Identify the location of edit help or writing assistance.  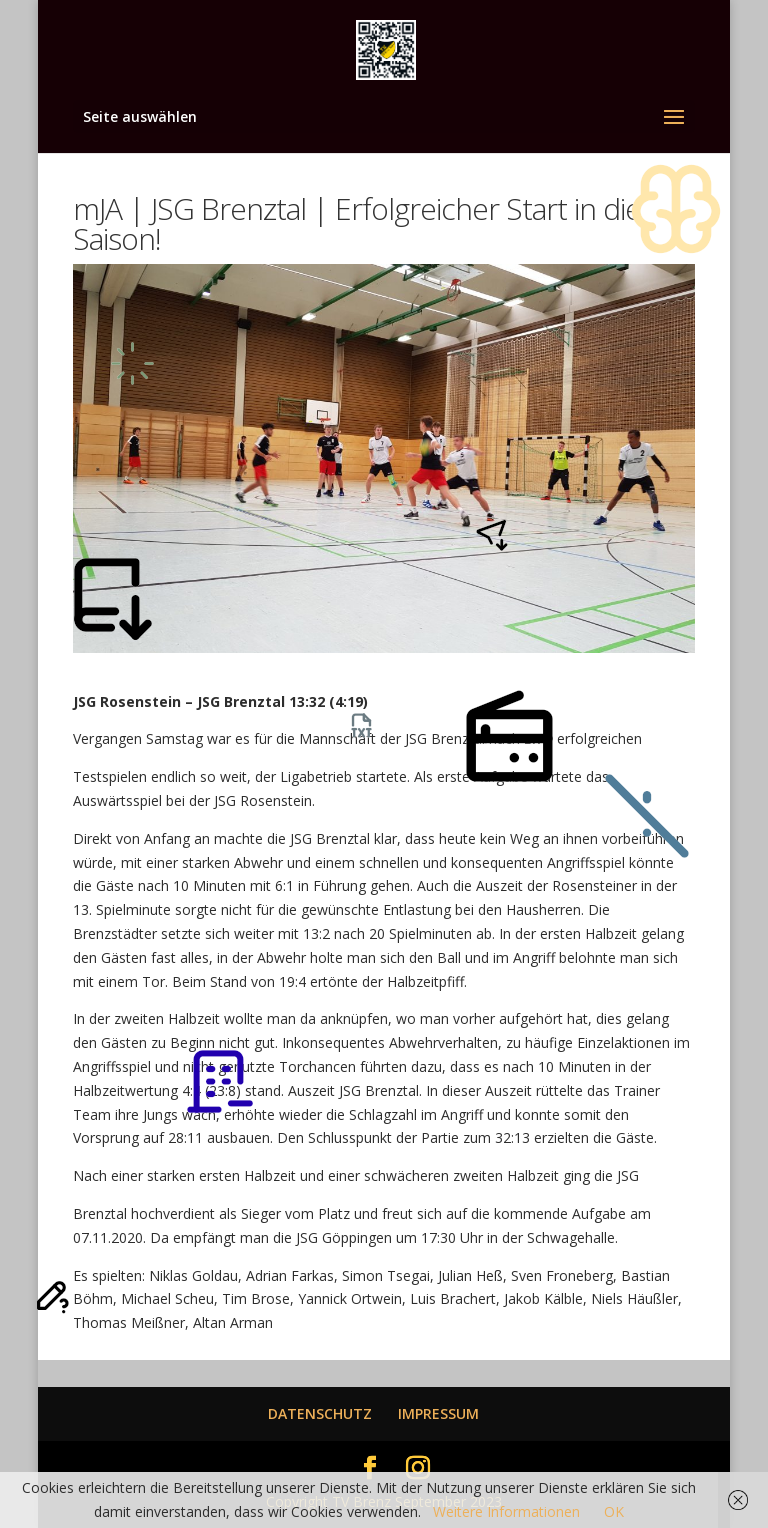
(52, 1295).